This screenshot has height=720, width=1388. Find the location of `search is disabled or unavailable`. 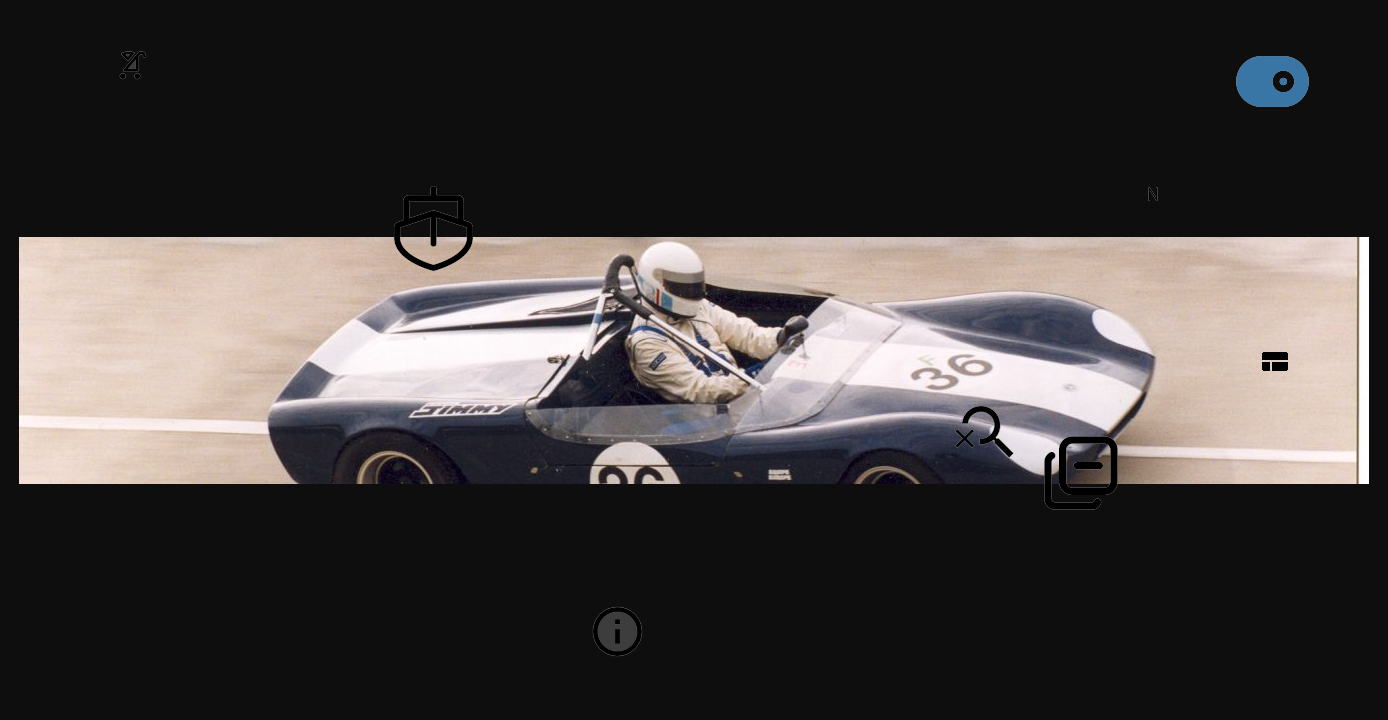

search is disabled or unavailable is located at coordinates (988, 432).